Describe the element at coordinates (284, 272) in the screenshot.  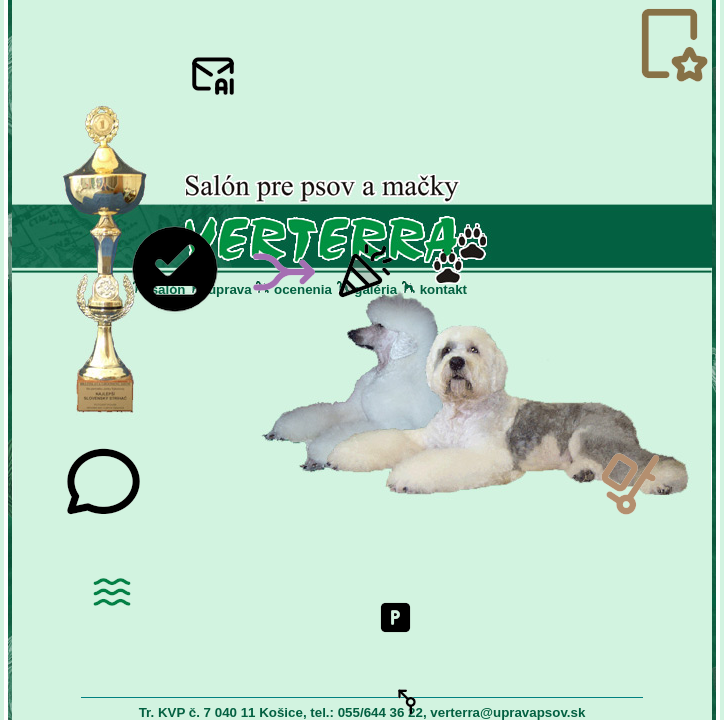
I see `merge or combine selected items` at that location.